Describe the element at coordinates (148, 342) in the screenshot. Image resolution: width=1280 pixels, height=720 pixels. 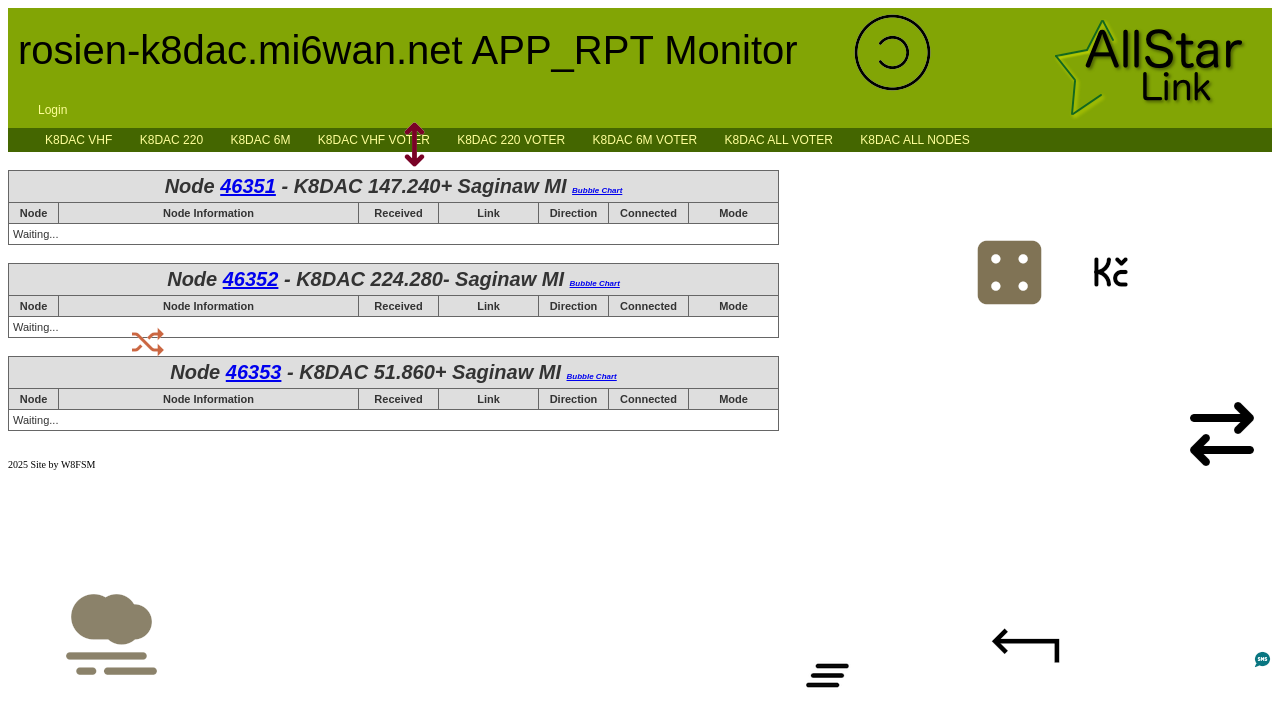
I see `shuffle playlist or queue order` at that location.